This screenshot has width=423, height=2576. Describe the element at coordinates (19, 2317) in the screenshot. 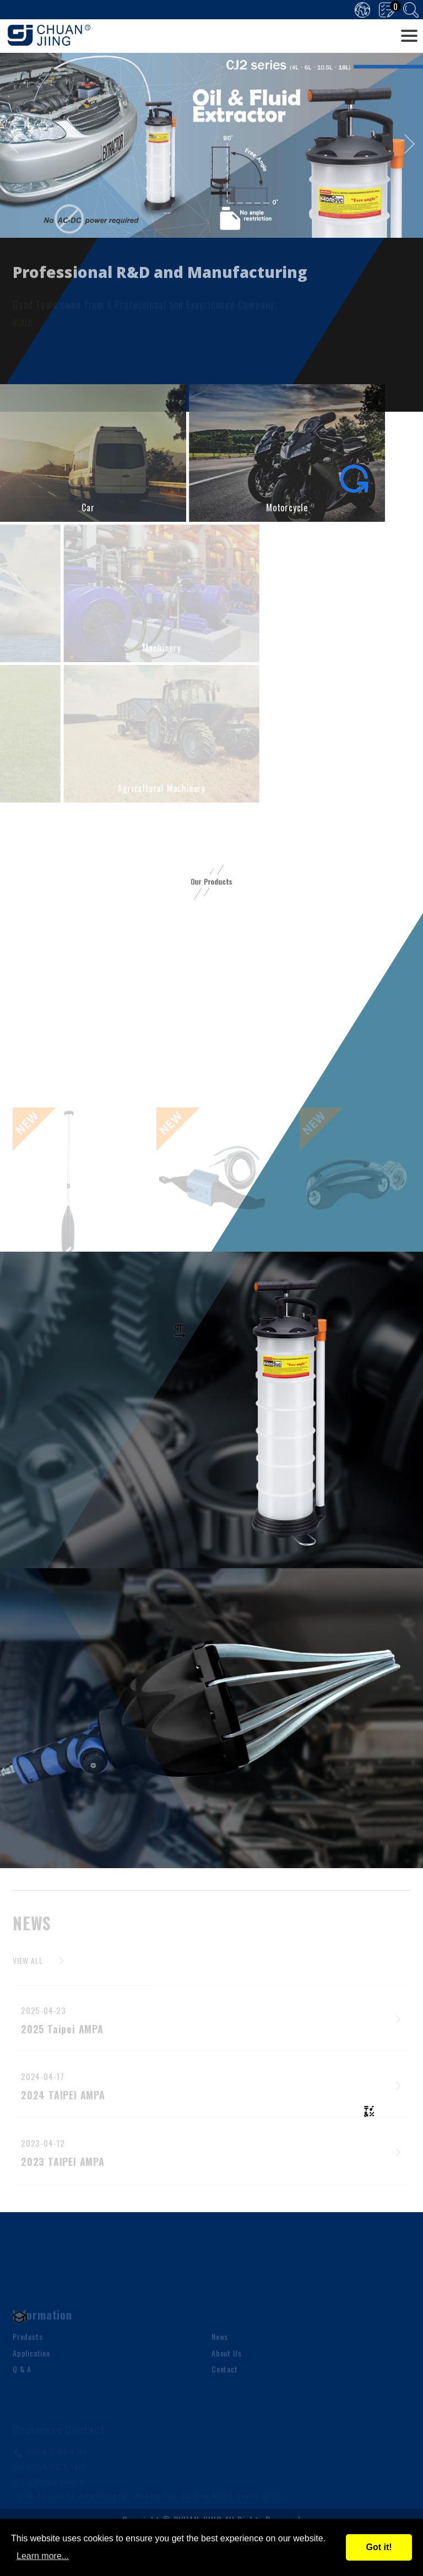

I see `access education or school-related features` at that location.